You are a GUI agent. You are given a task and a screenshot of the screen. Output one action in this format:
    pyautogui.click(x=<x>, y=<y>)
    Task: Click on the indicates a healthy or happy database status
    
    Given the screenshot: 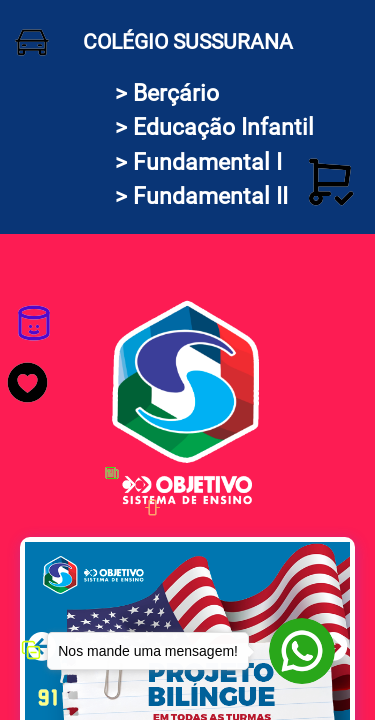 What is the action you would take?
    pyautogui.click(x=34, y=323)
    